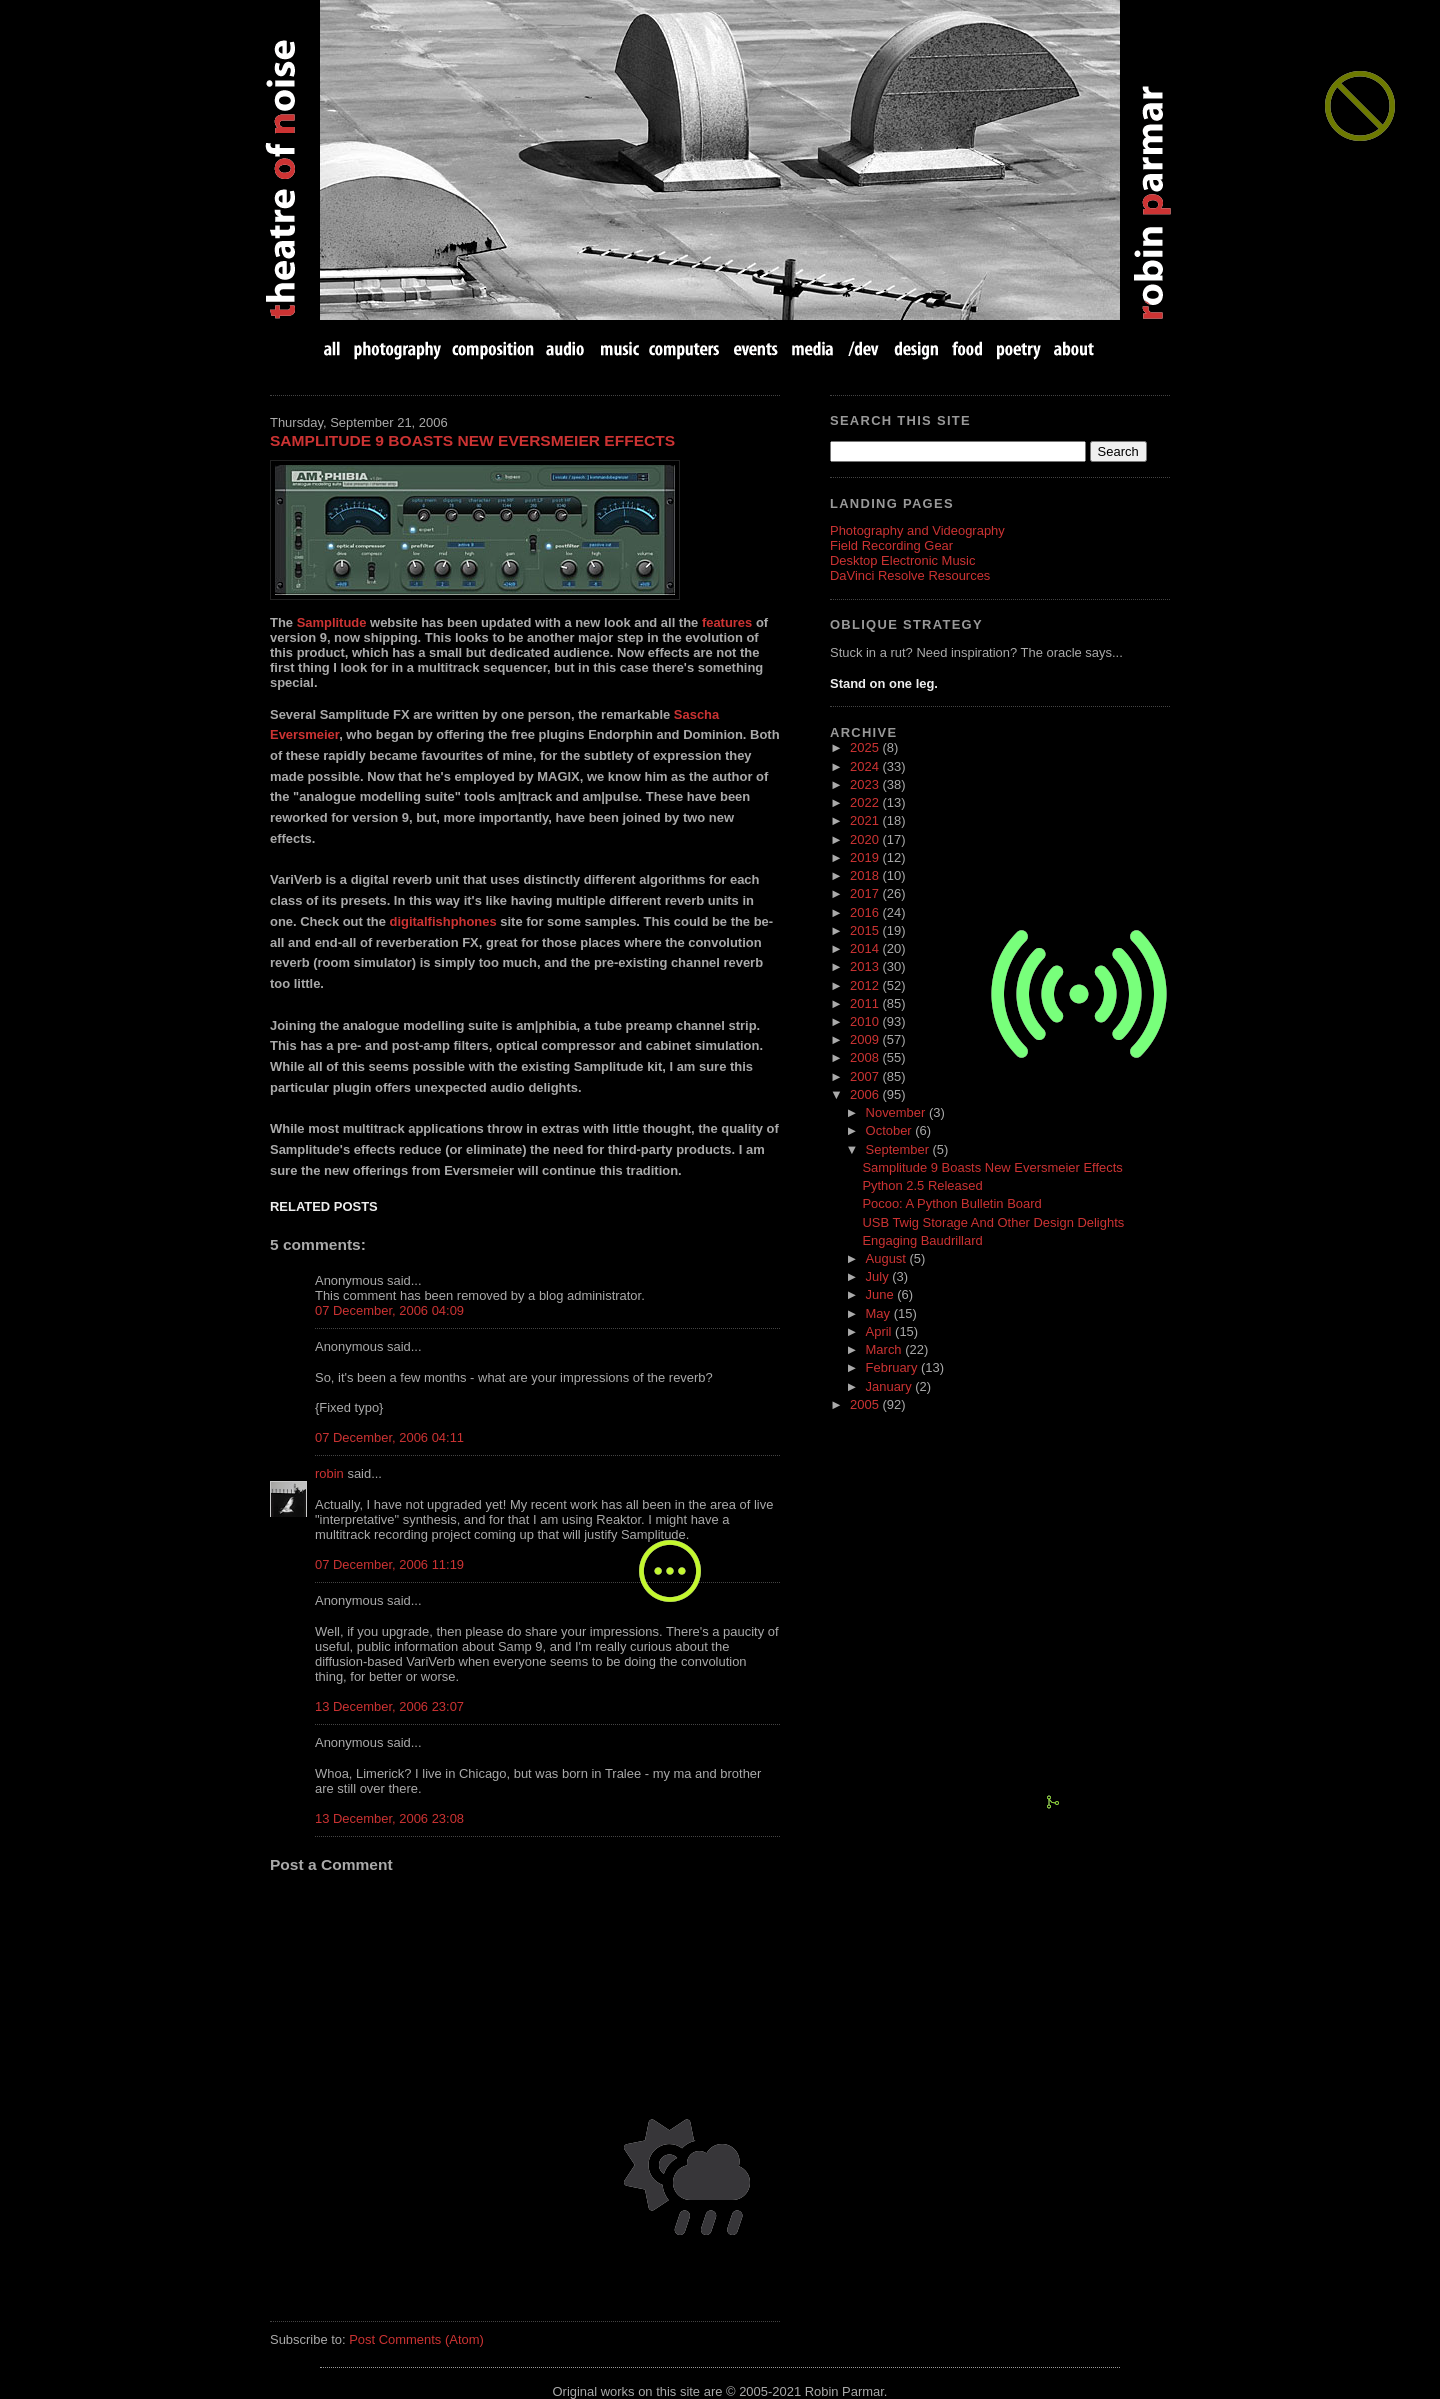 Image resolution: width=1440 pixels, height=2399 pixels. What do you see at coordinates (1360, 106) in the screenshot?
I see `indicates a blocked or prohibited action` at bounding box center [1360, 106].